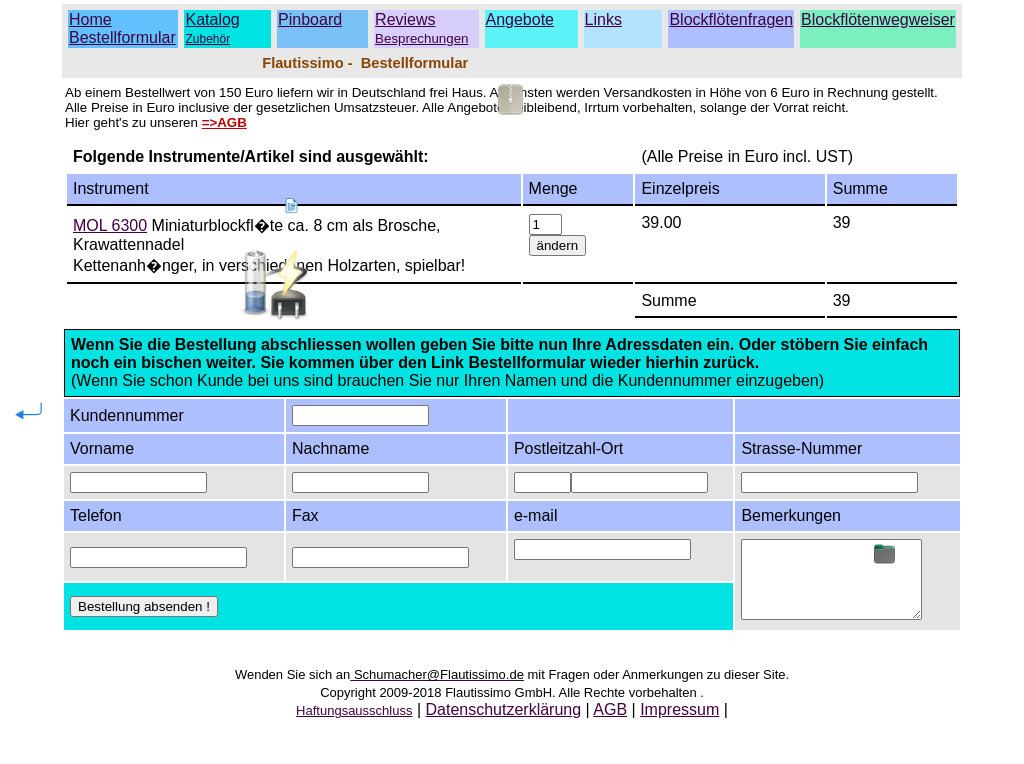 Image resolution: width=1024 pixels, height=764 pixels. I want to click on reply to an email message, so click(28, 409).